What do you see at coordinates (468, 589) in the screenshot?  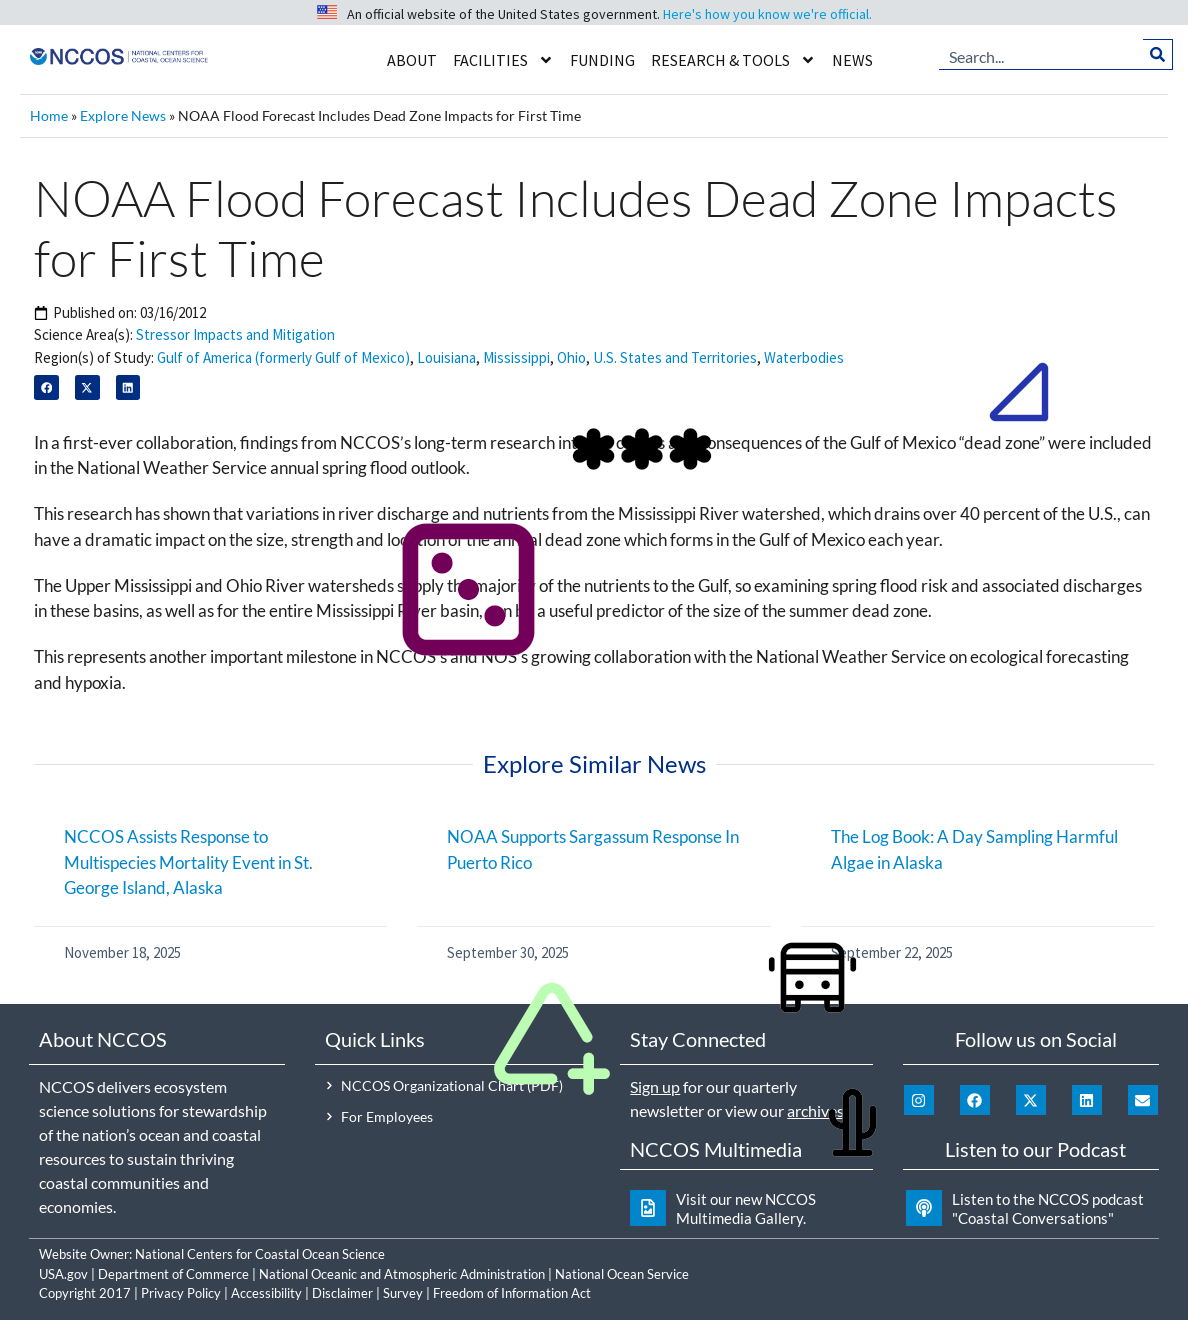 I see `randomize or shuffle content` at bounding box center [468, 589].